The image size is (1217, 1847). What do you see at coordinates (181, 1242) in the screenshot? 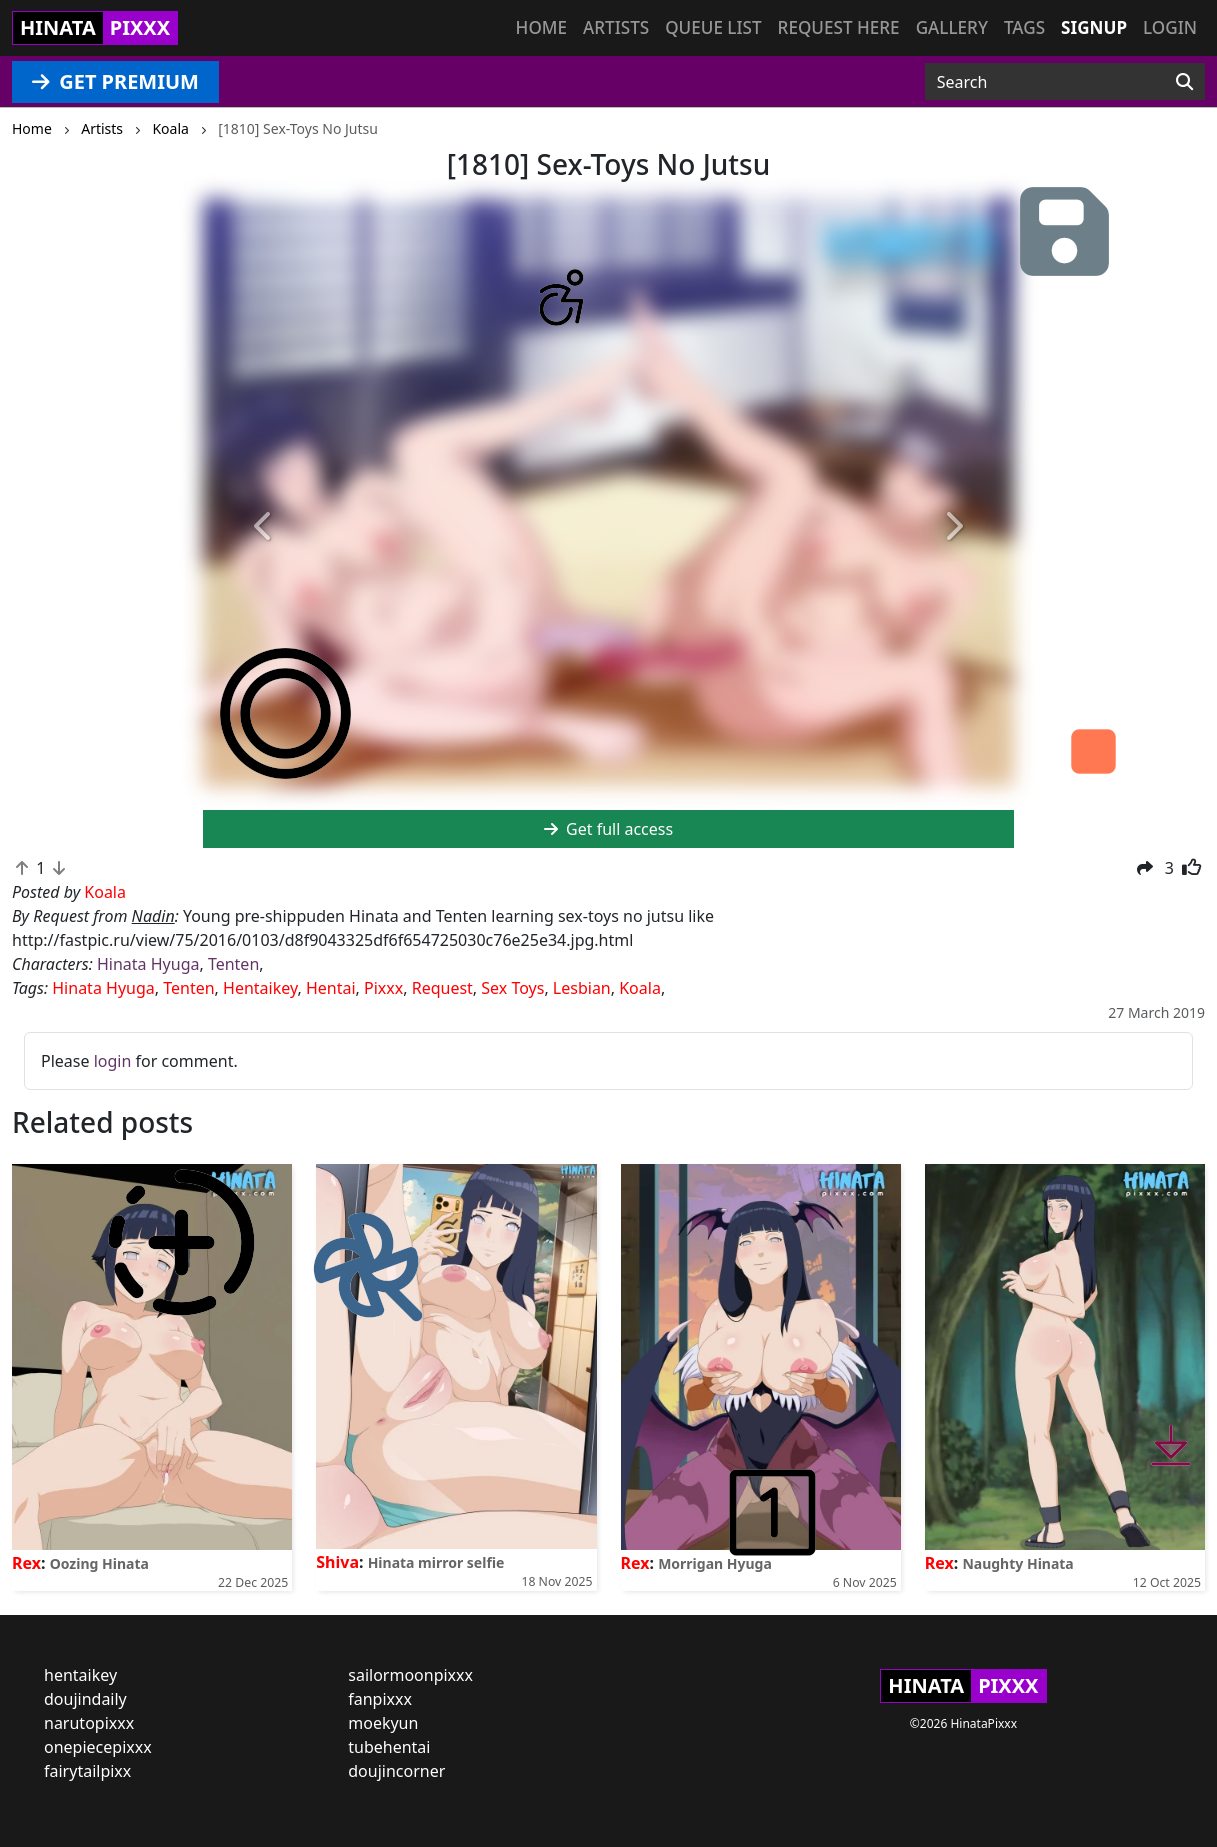
I see `add new item with loading or processing state` at bounding box center [181, 1242].